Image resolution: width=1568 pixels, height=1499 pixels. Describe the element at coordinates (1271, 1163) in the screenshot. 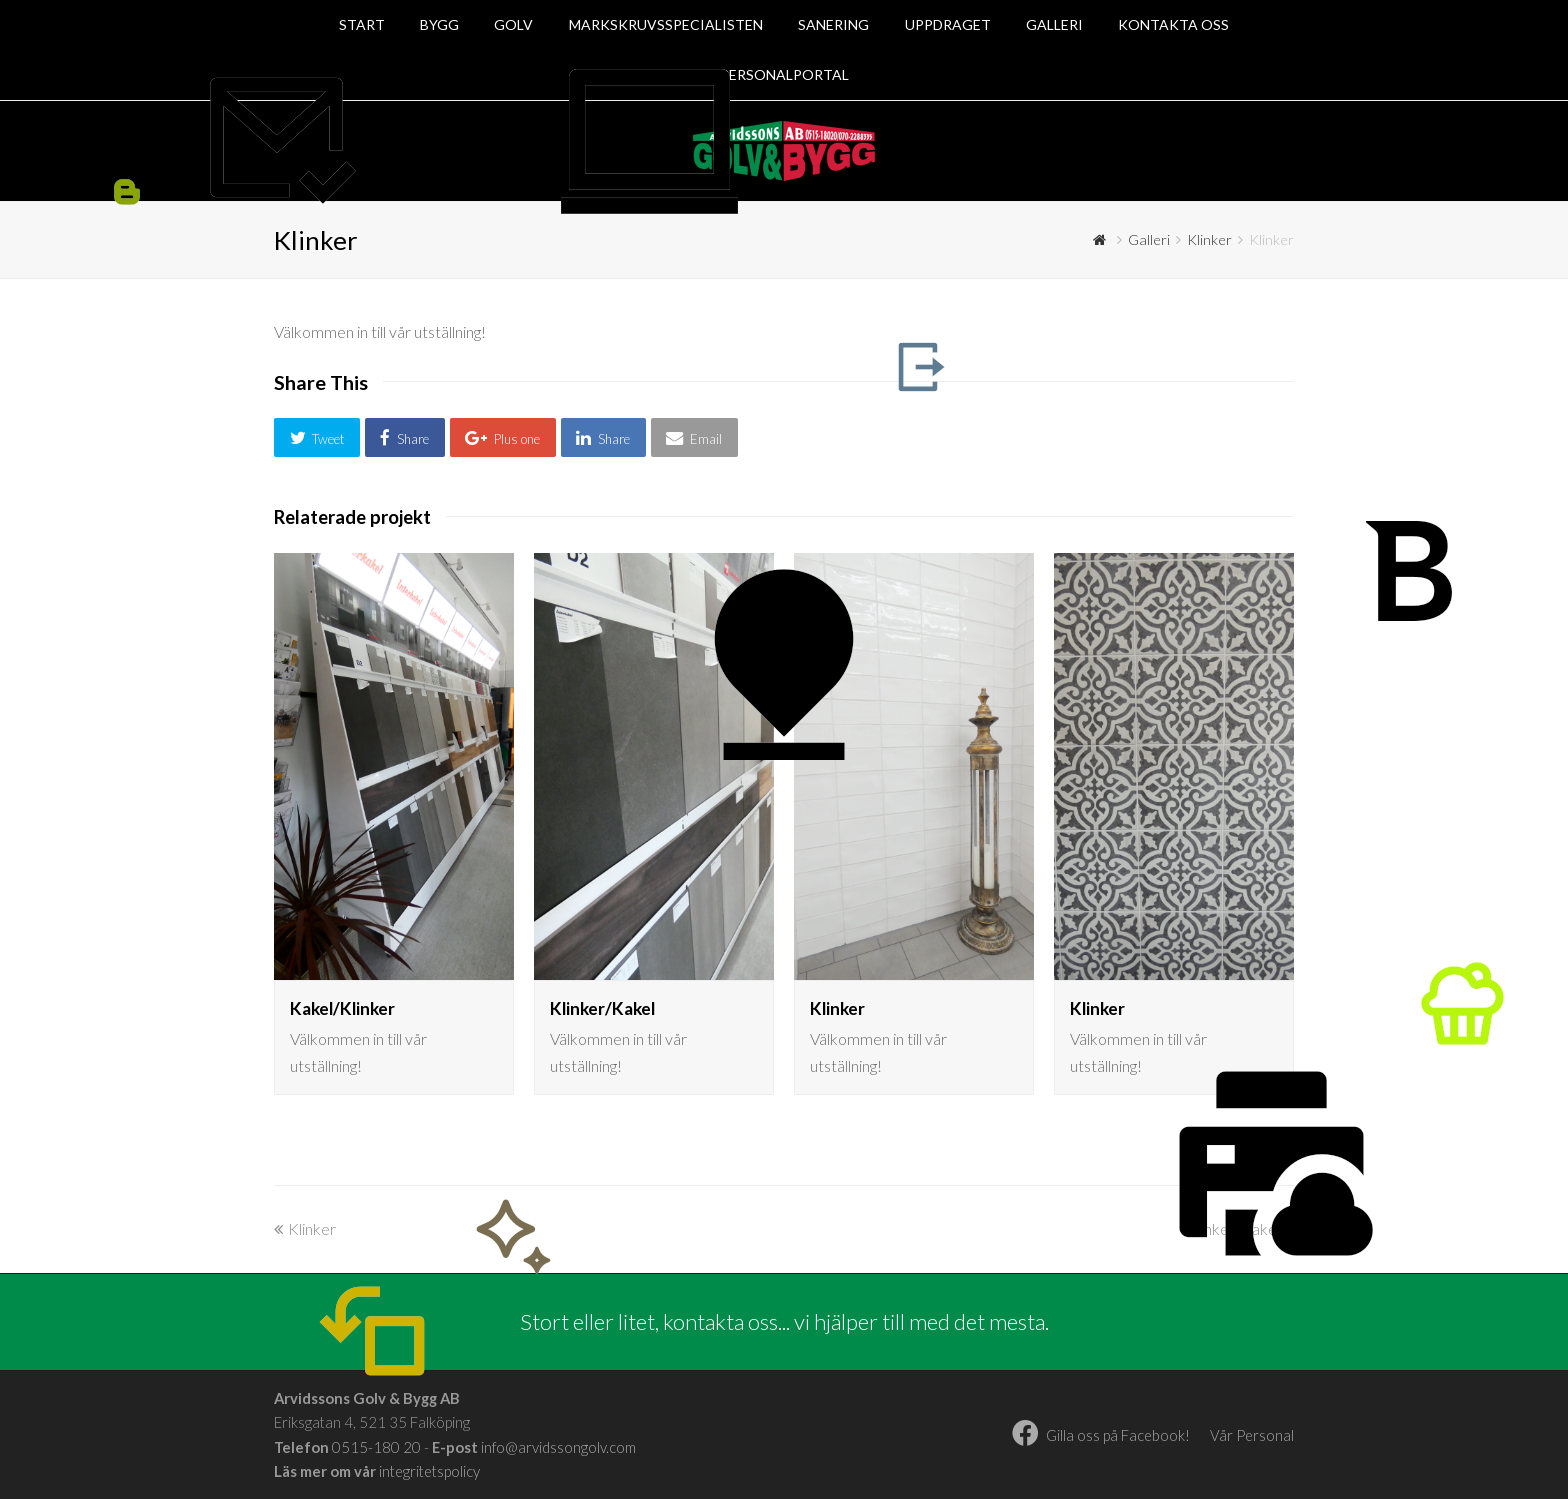

I see `print to a cloud-connected printer` at that location.